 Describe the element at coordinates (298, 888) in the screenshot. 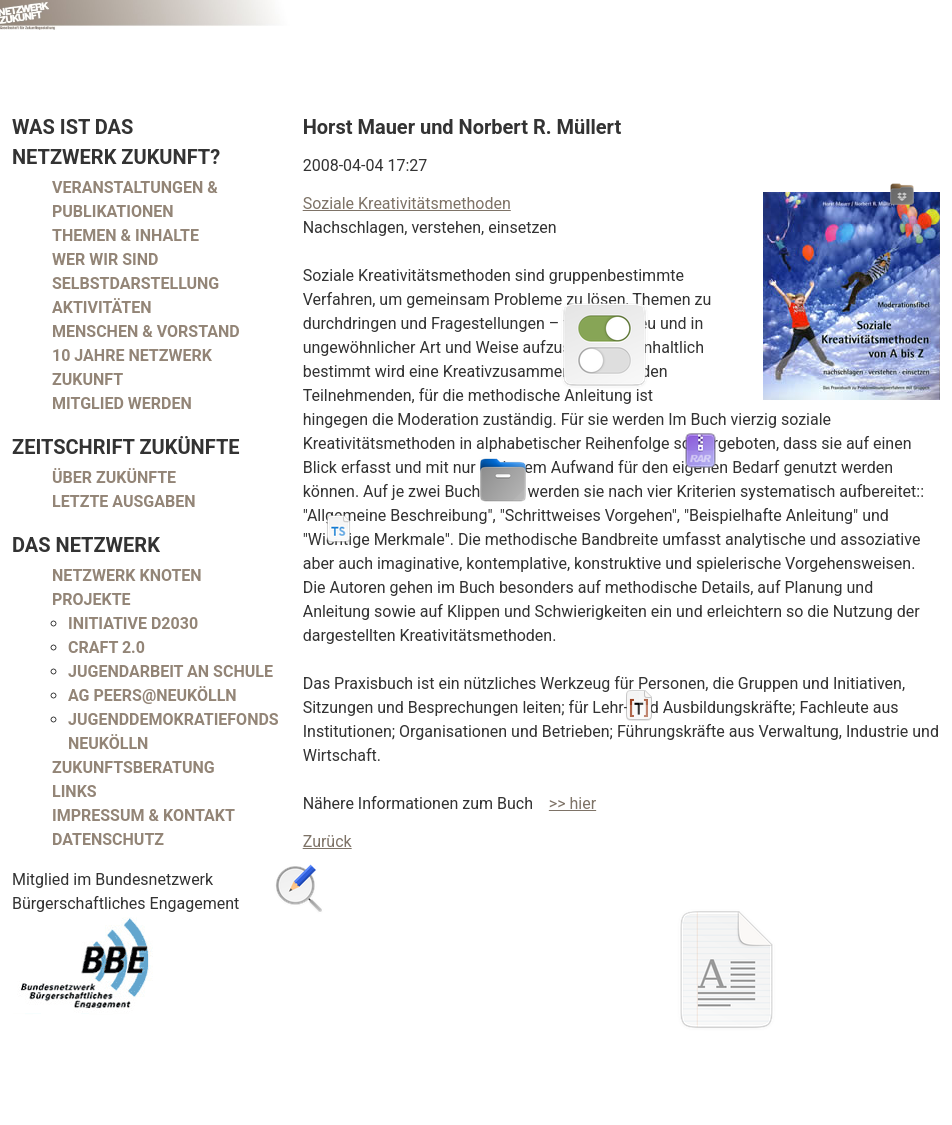

I see `open find and replace tool` at that location.